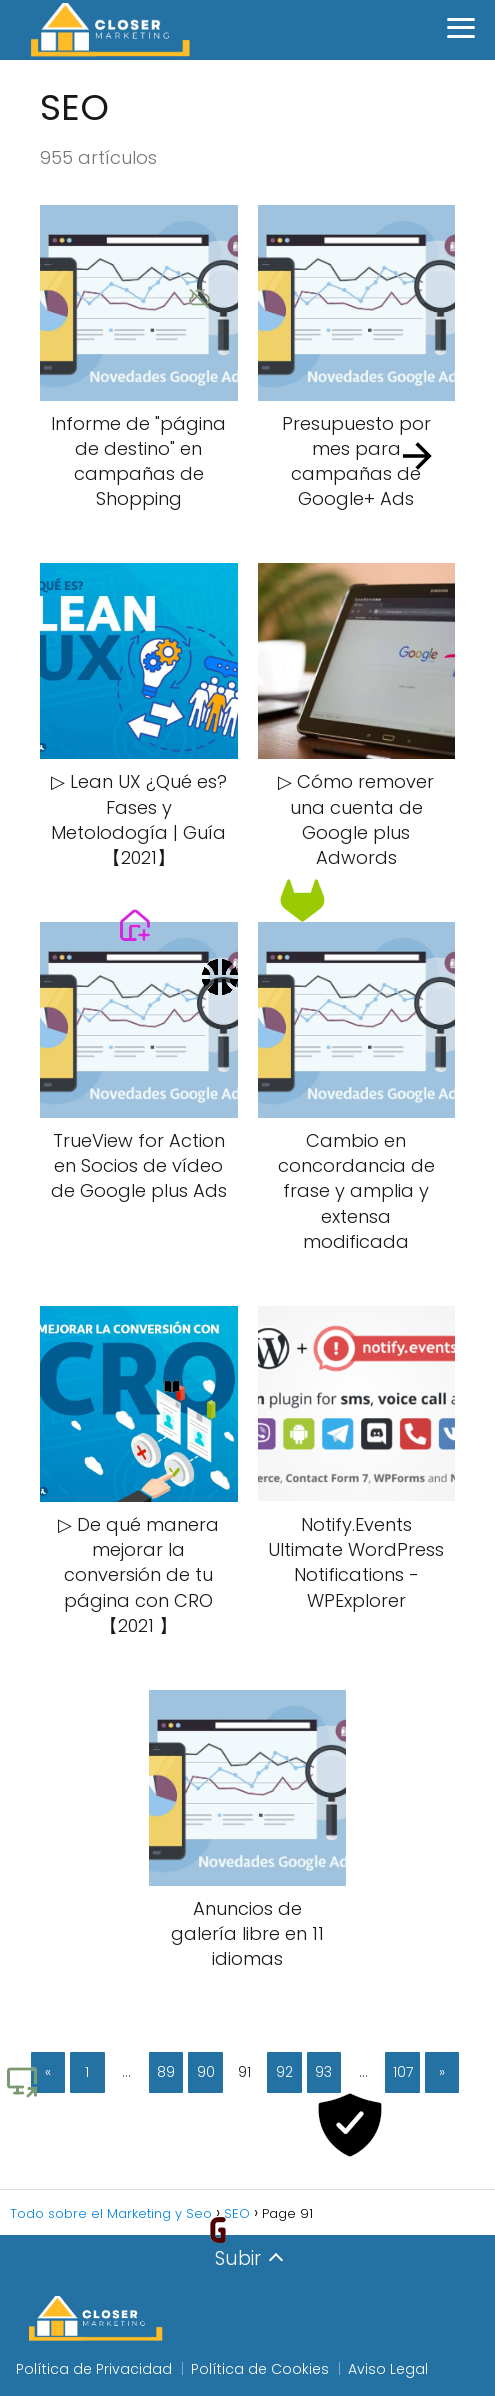 Image resolution: width=495 pixels, height=2396 pixels. Describe the element at coordinates (417, 456) in the screenshot. I see `navigate to the next item or screen` at that location.